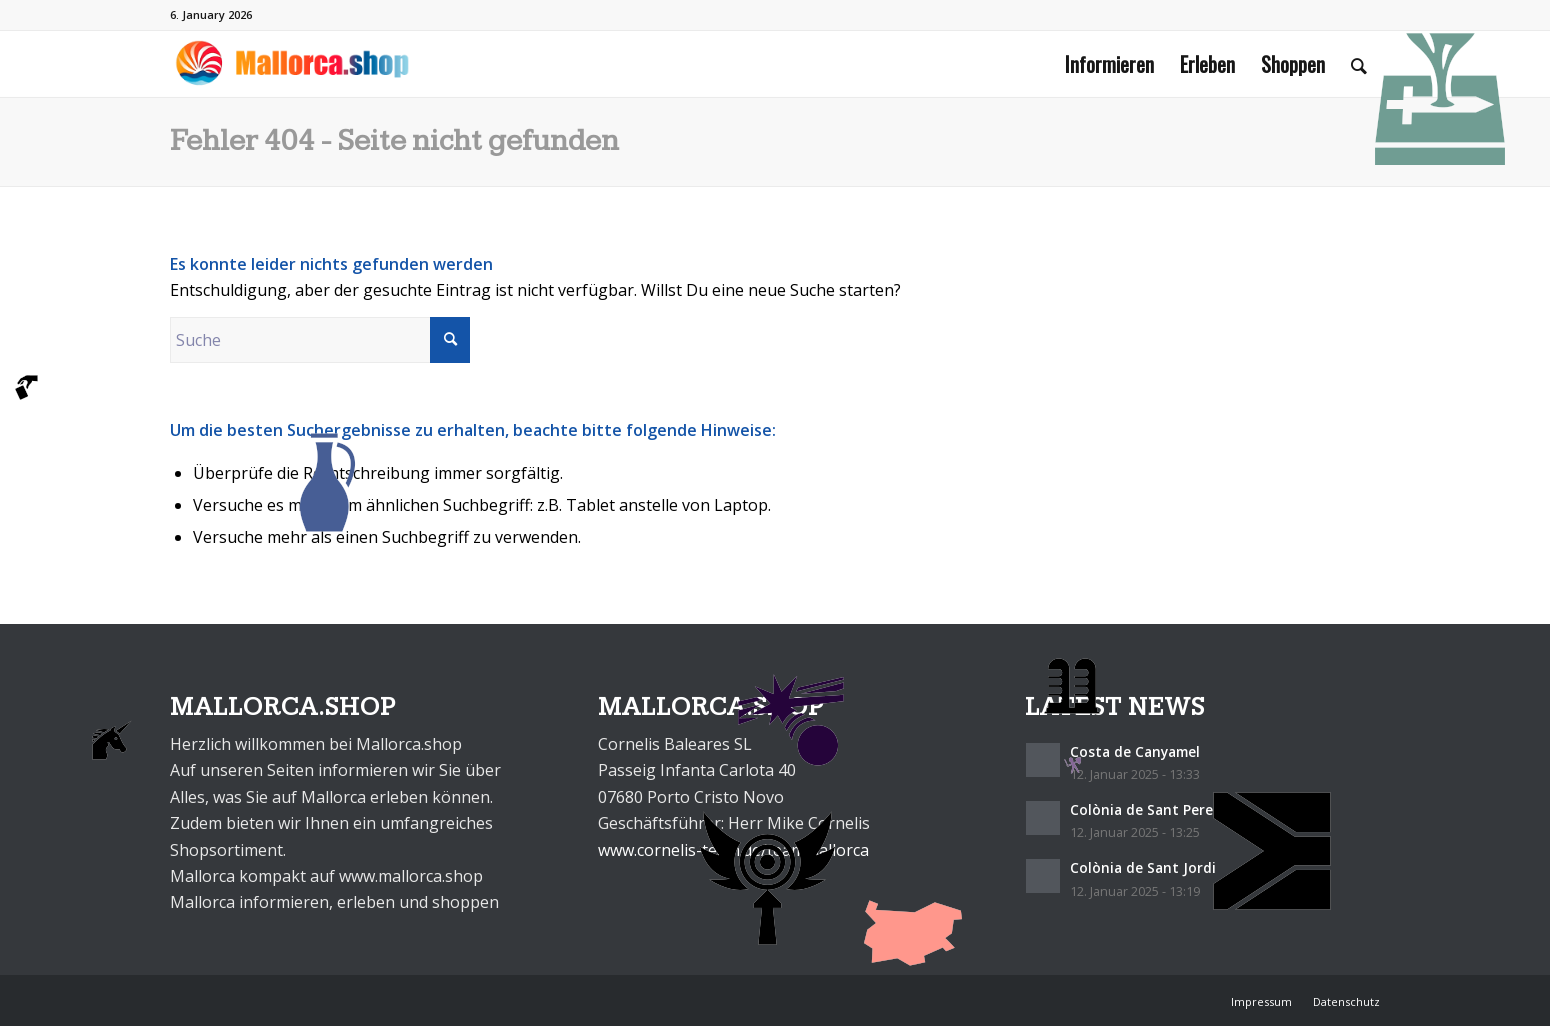 This screenshot has width=1550, height=1026. What do you see at coordinates (1440, 100) in the screenshot?
I see `craft or forge a new sword` at bounding box center [1440, 100].